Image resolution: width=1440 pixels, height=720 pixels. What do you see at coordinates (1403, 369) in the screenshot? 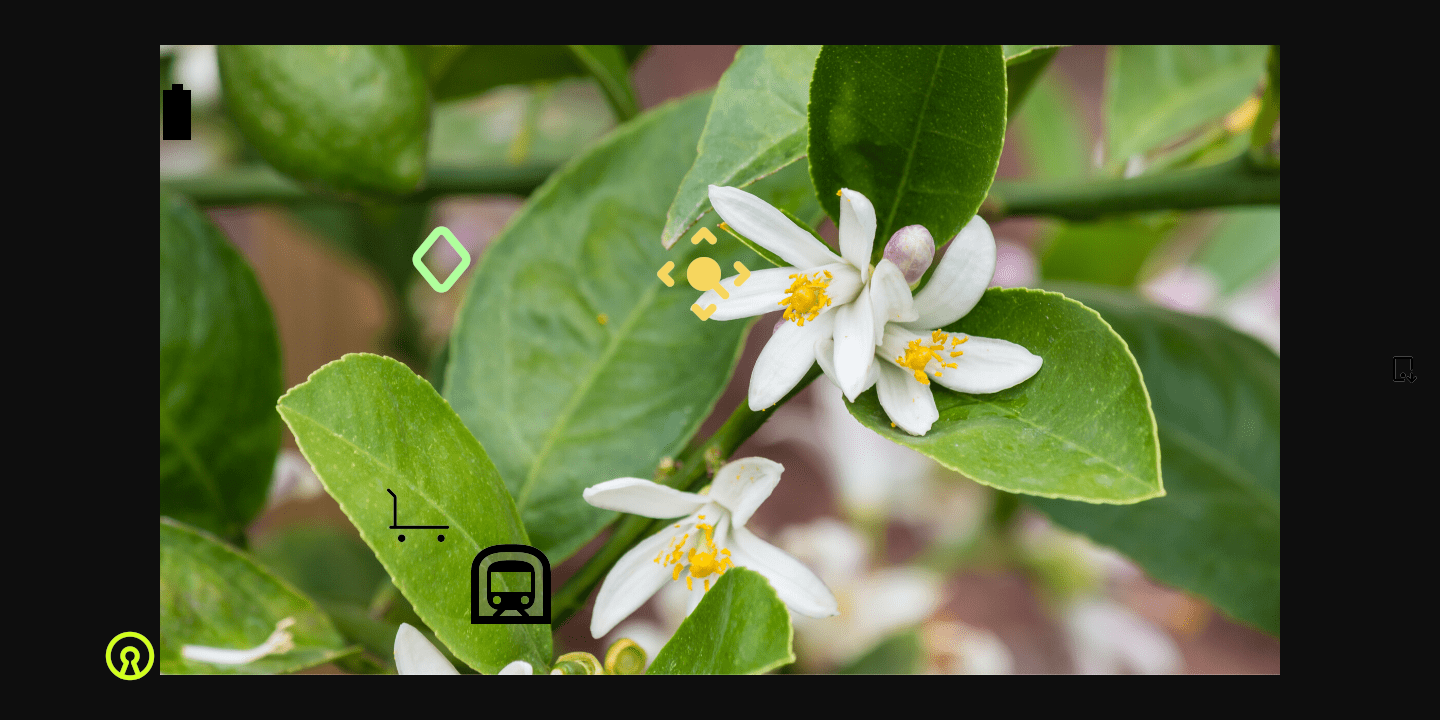
I see `download content to tablet` at bounding box center [1403, 369].